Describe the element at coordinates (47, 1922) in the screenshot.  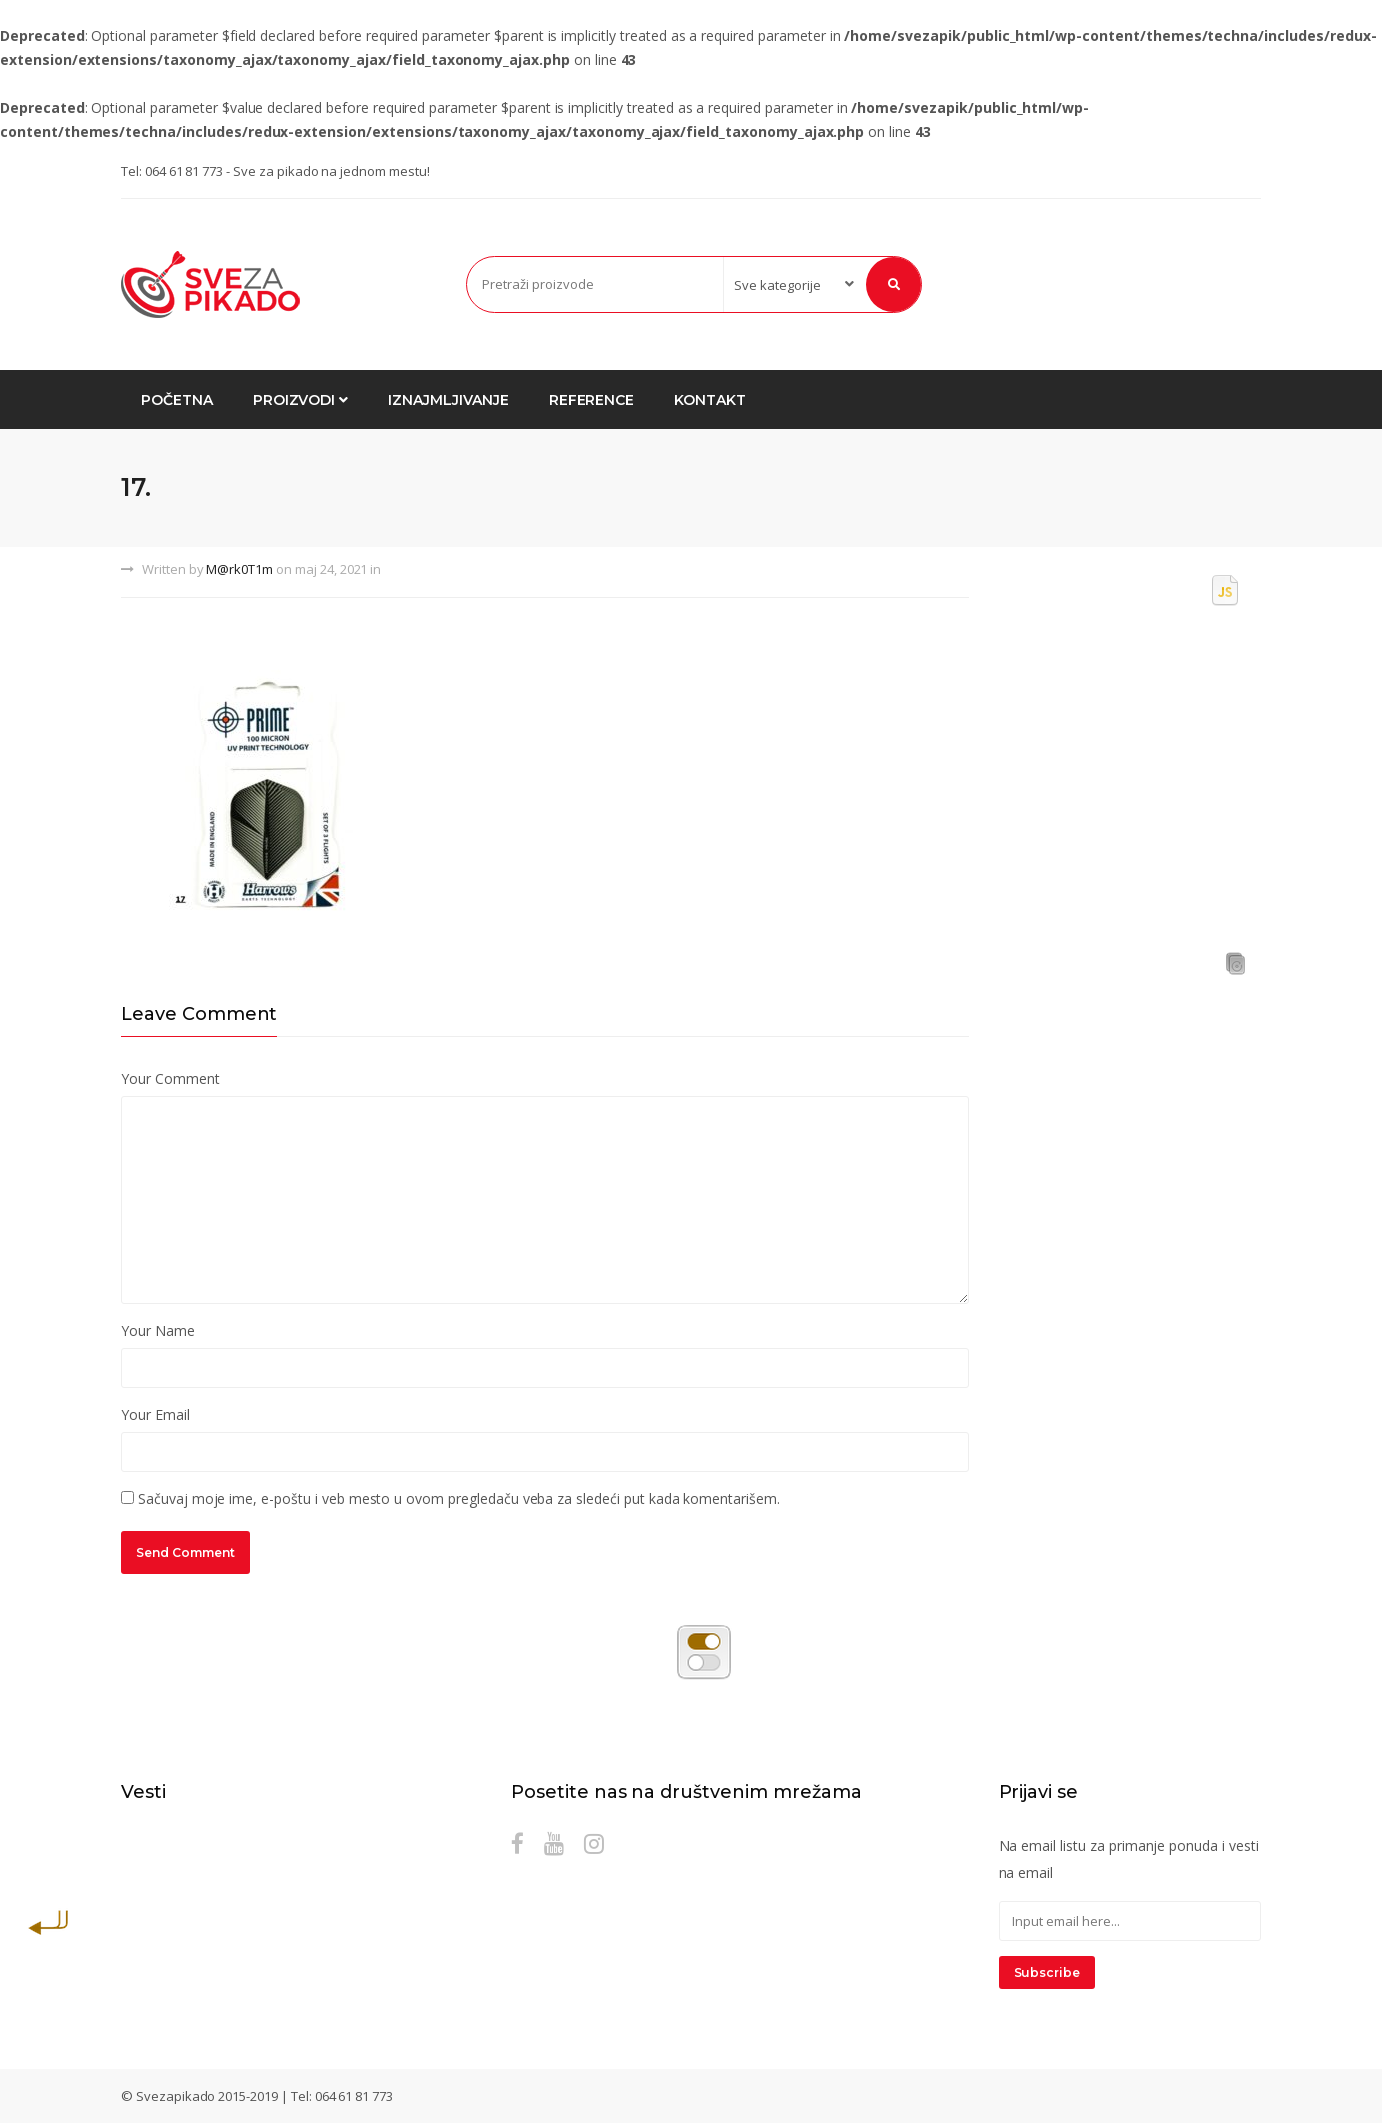
I see `reply to all recipients of an email` at that location.